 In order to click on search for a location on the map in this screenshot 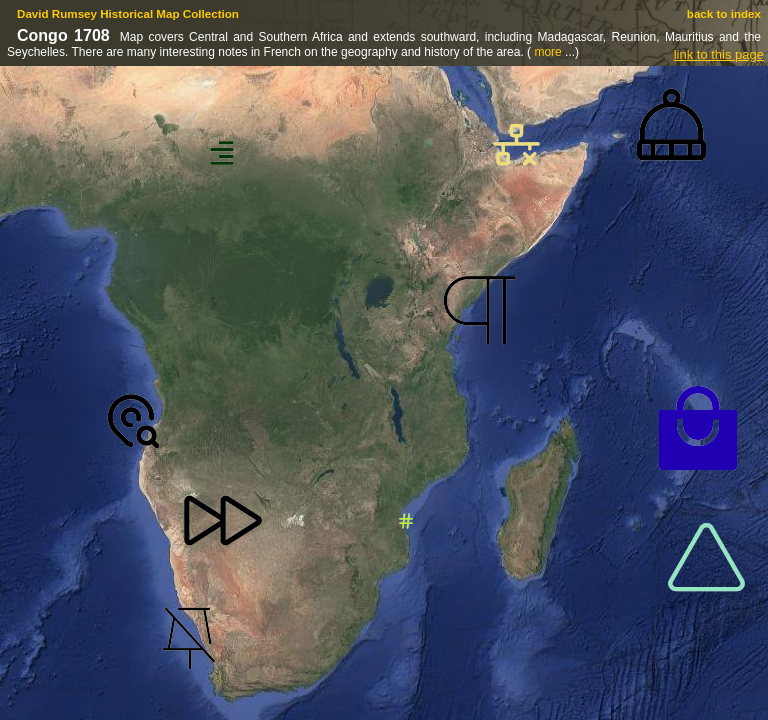, I will do `click(131, 420)`.